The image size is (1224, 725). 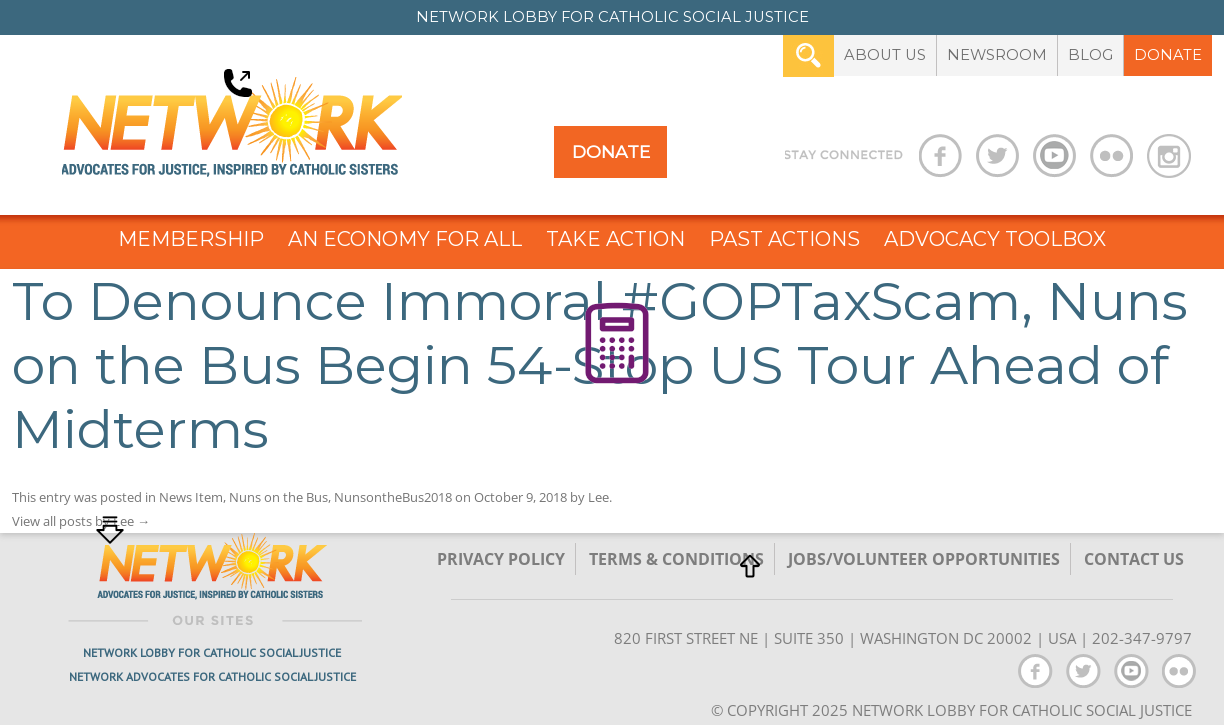 I want to click on download file or content, so click(x=110, y=529).